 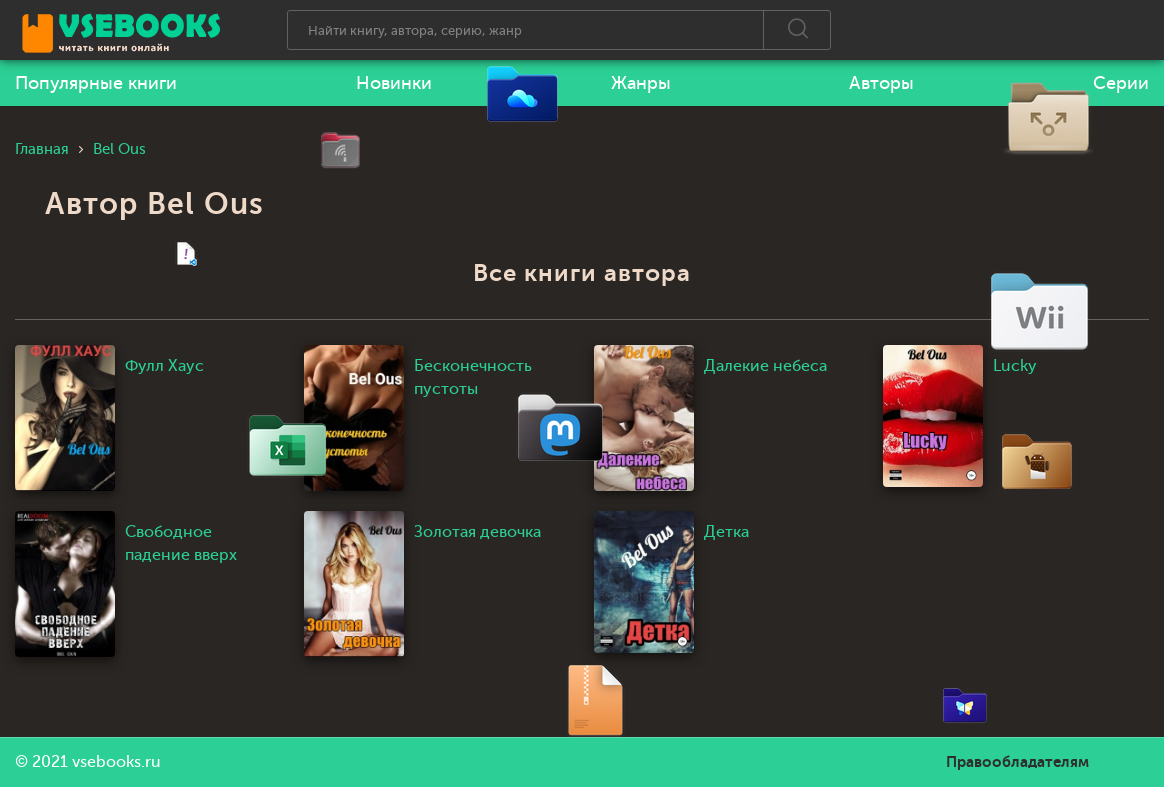 I want to click on yaml file type in Visual Studio Code, so click(x=186, y=254).